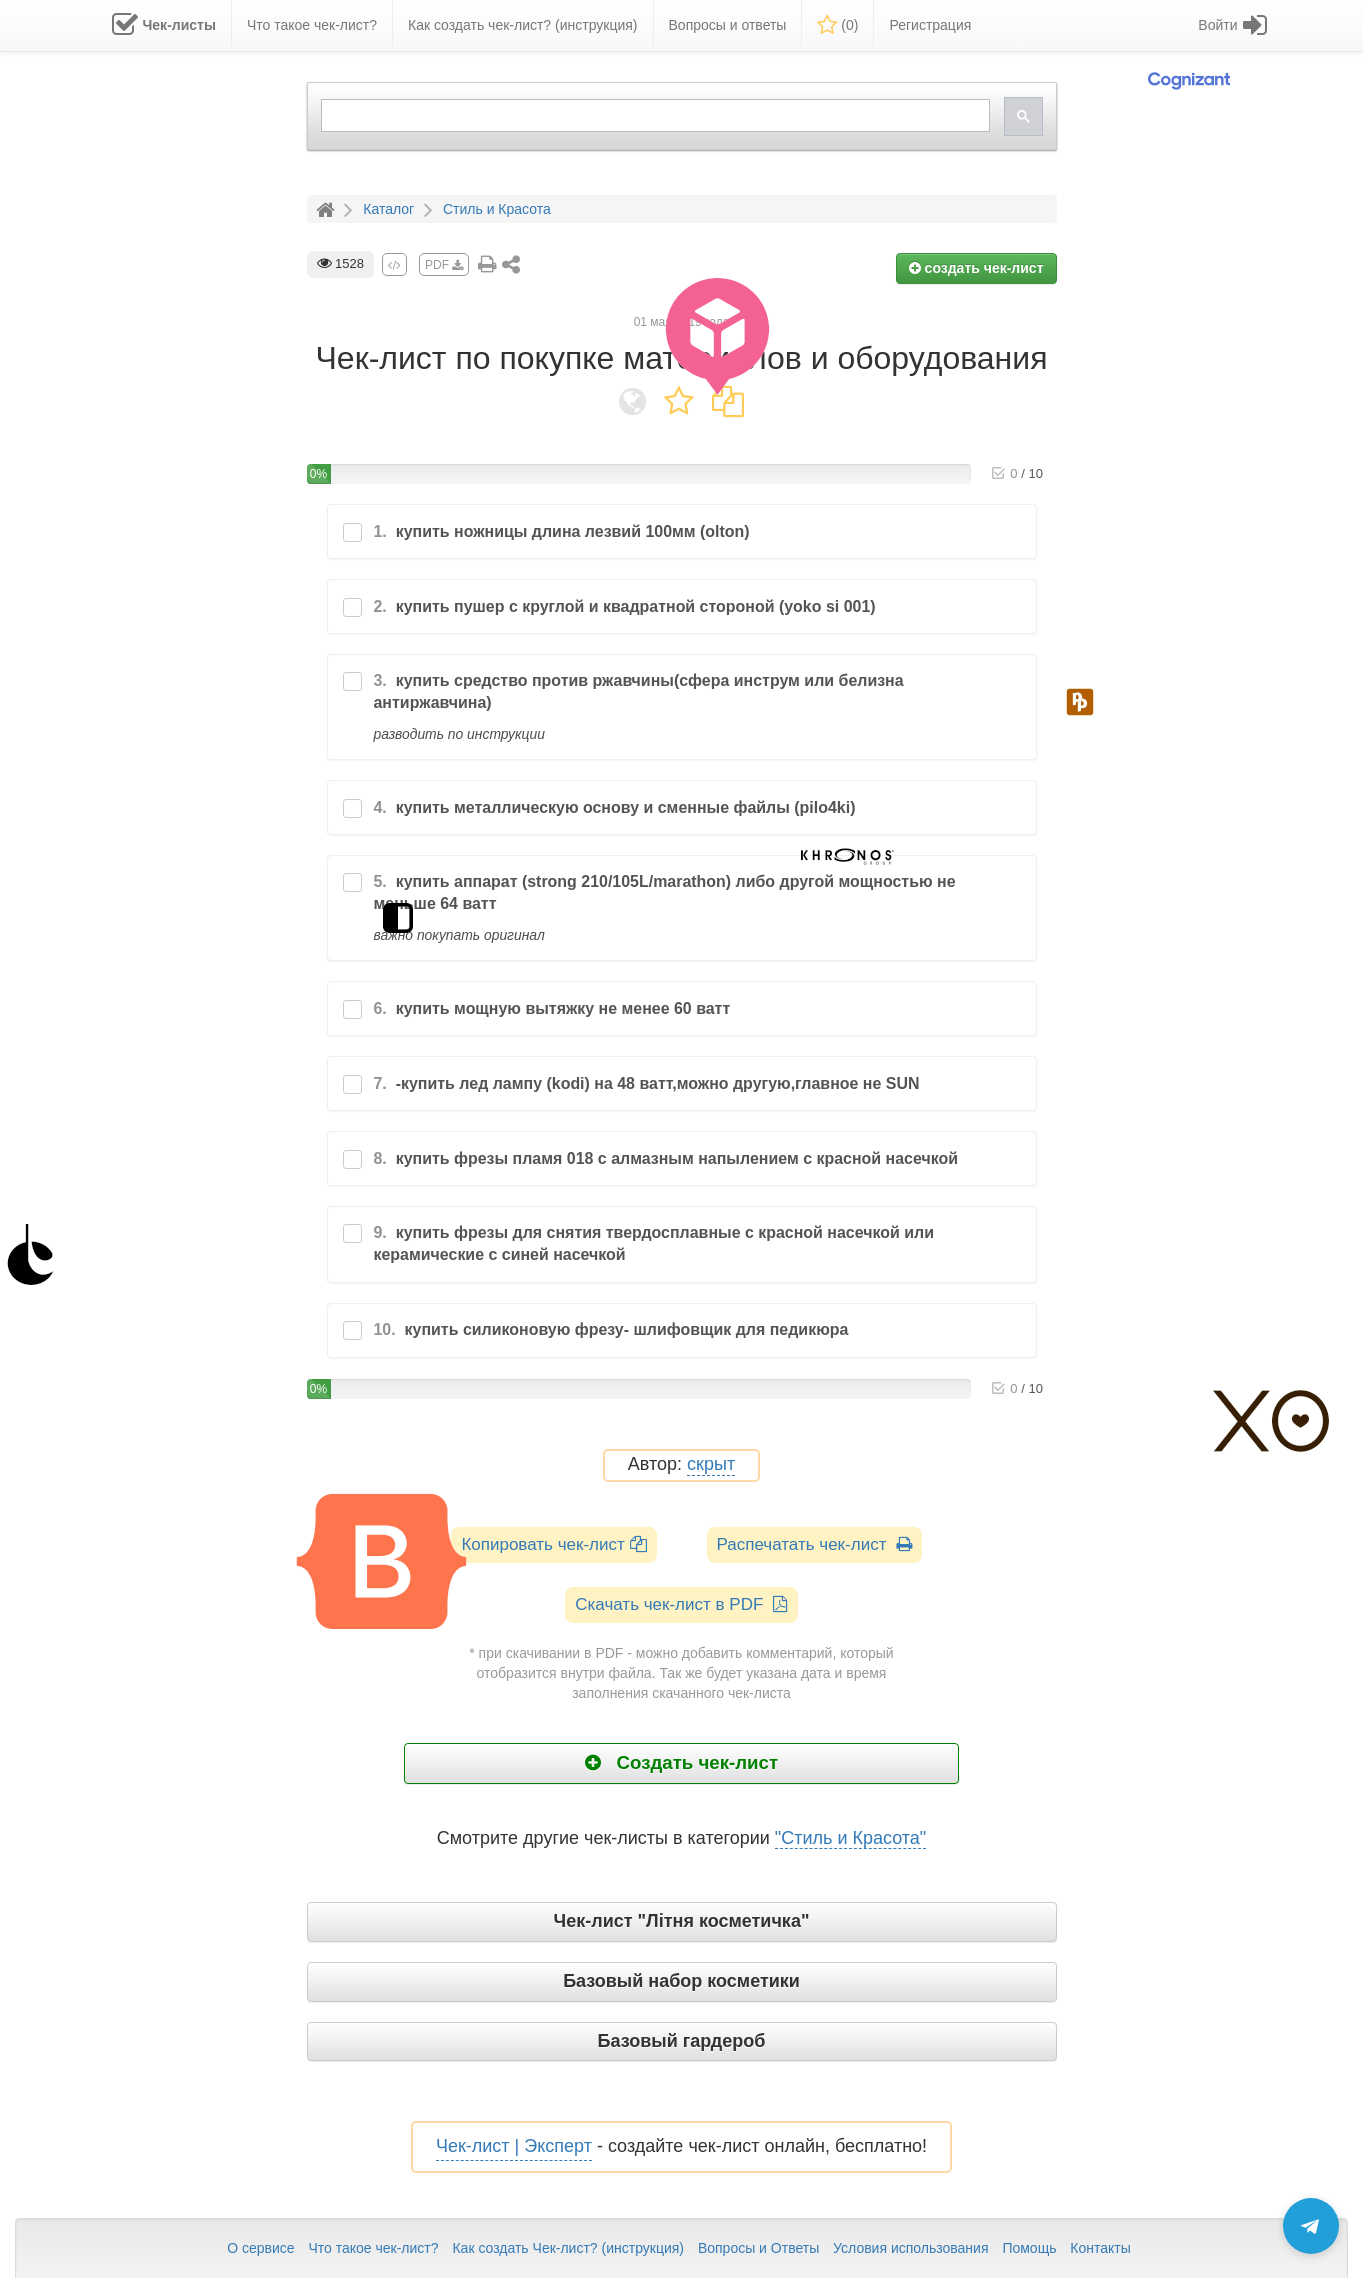  I want to click on link to CNES (French space agency) website, so click(30, 1254).